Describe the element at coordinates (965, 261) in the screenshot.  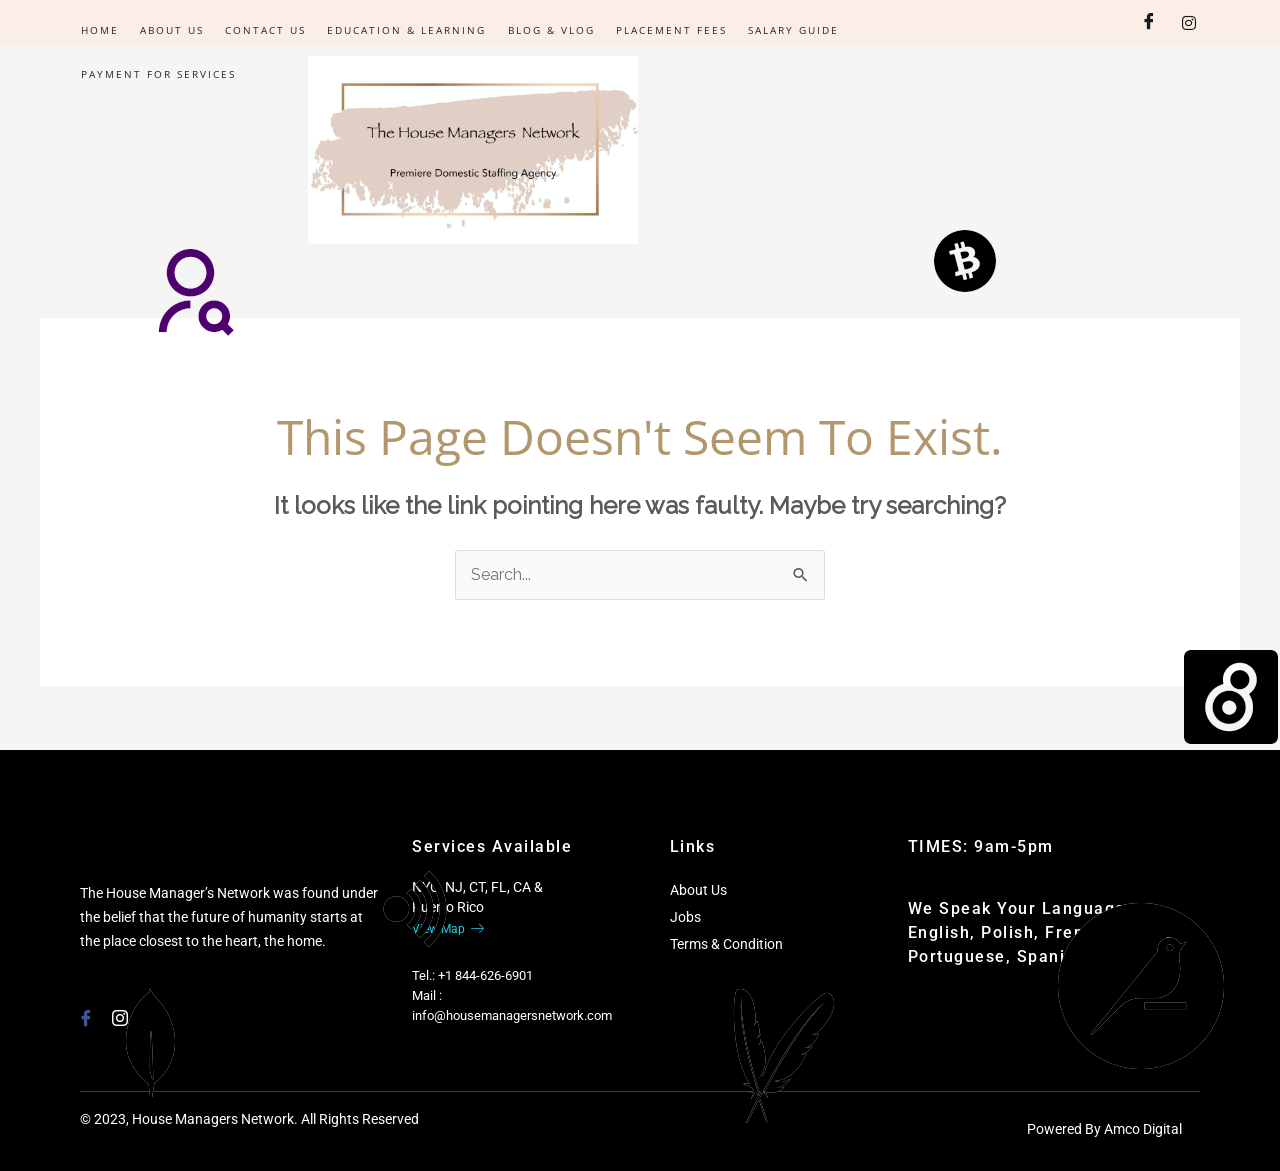
I see `bitcoin cash cryptocurrency logo` at that location.